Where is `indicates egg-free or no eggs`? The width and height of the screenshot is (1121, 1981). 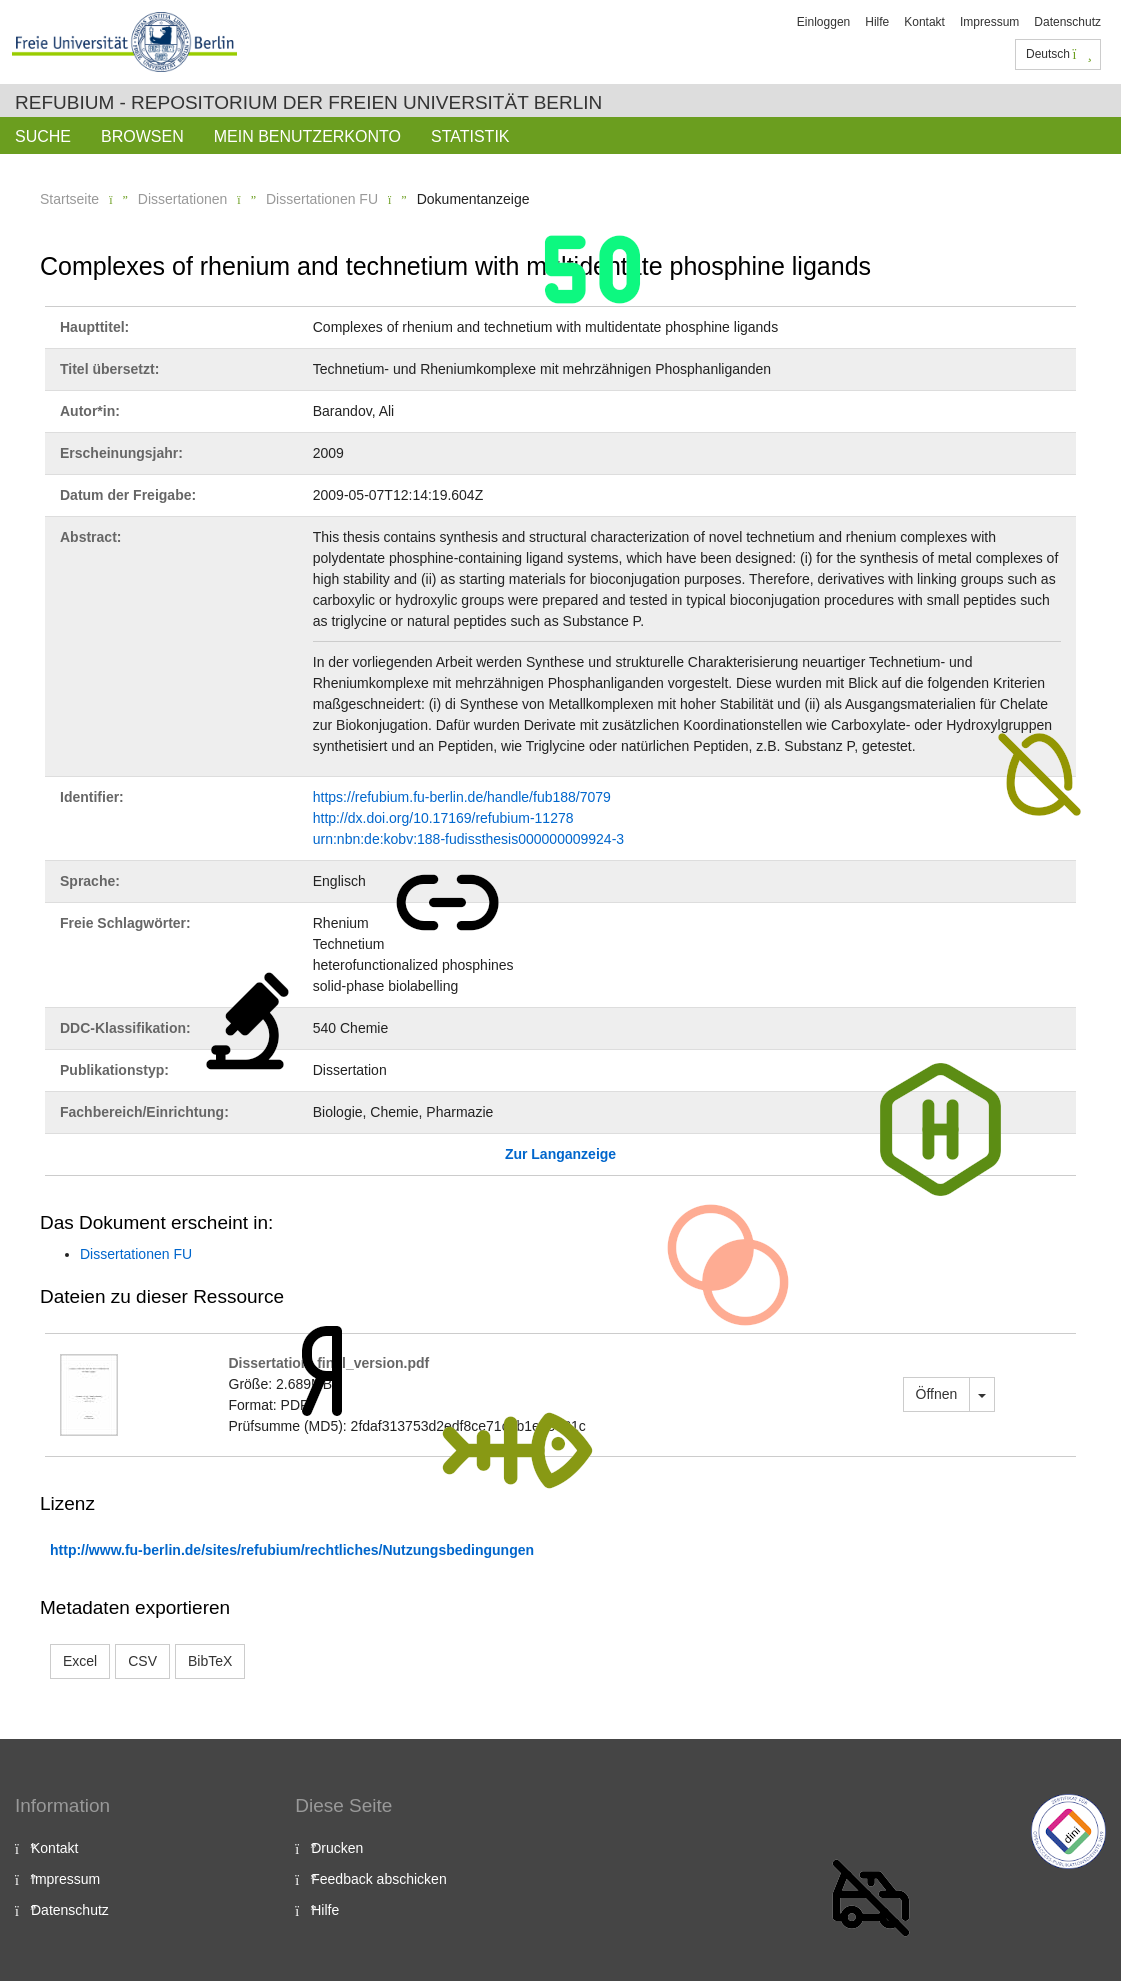 indicates egg-free or no eggs is located at coordinates (1039, 774).